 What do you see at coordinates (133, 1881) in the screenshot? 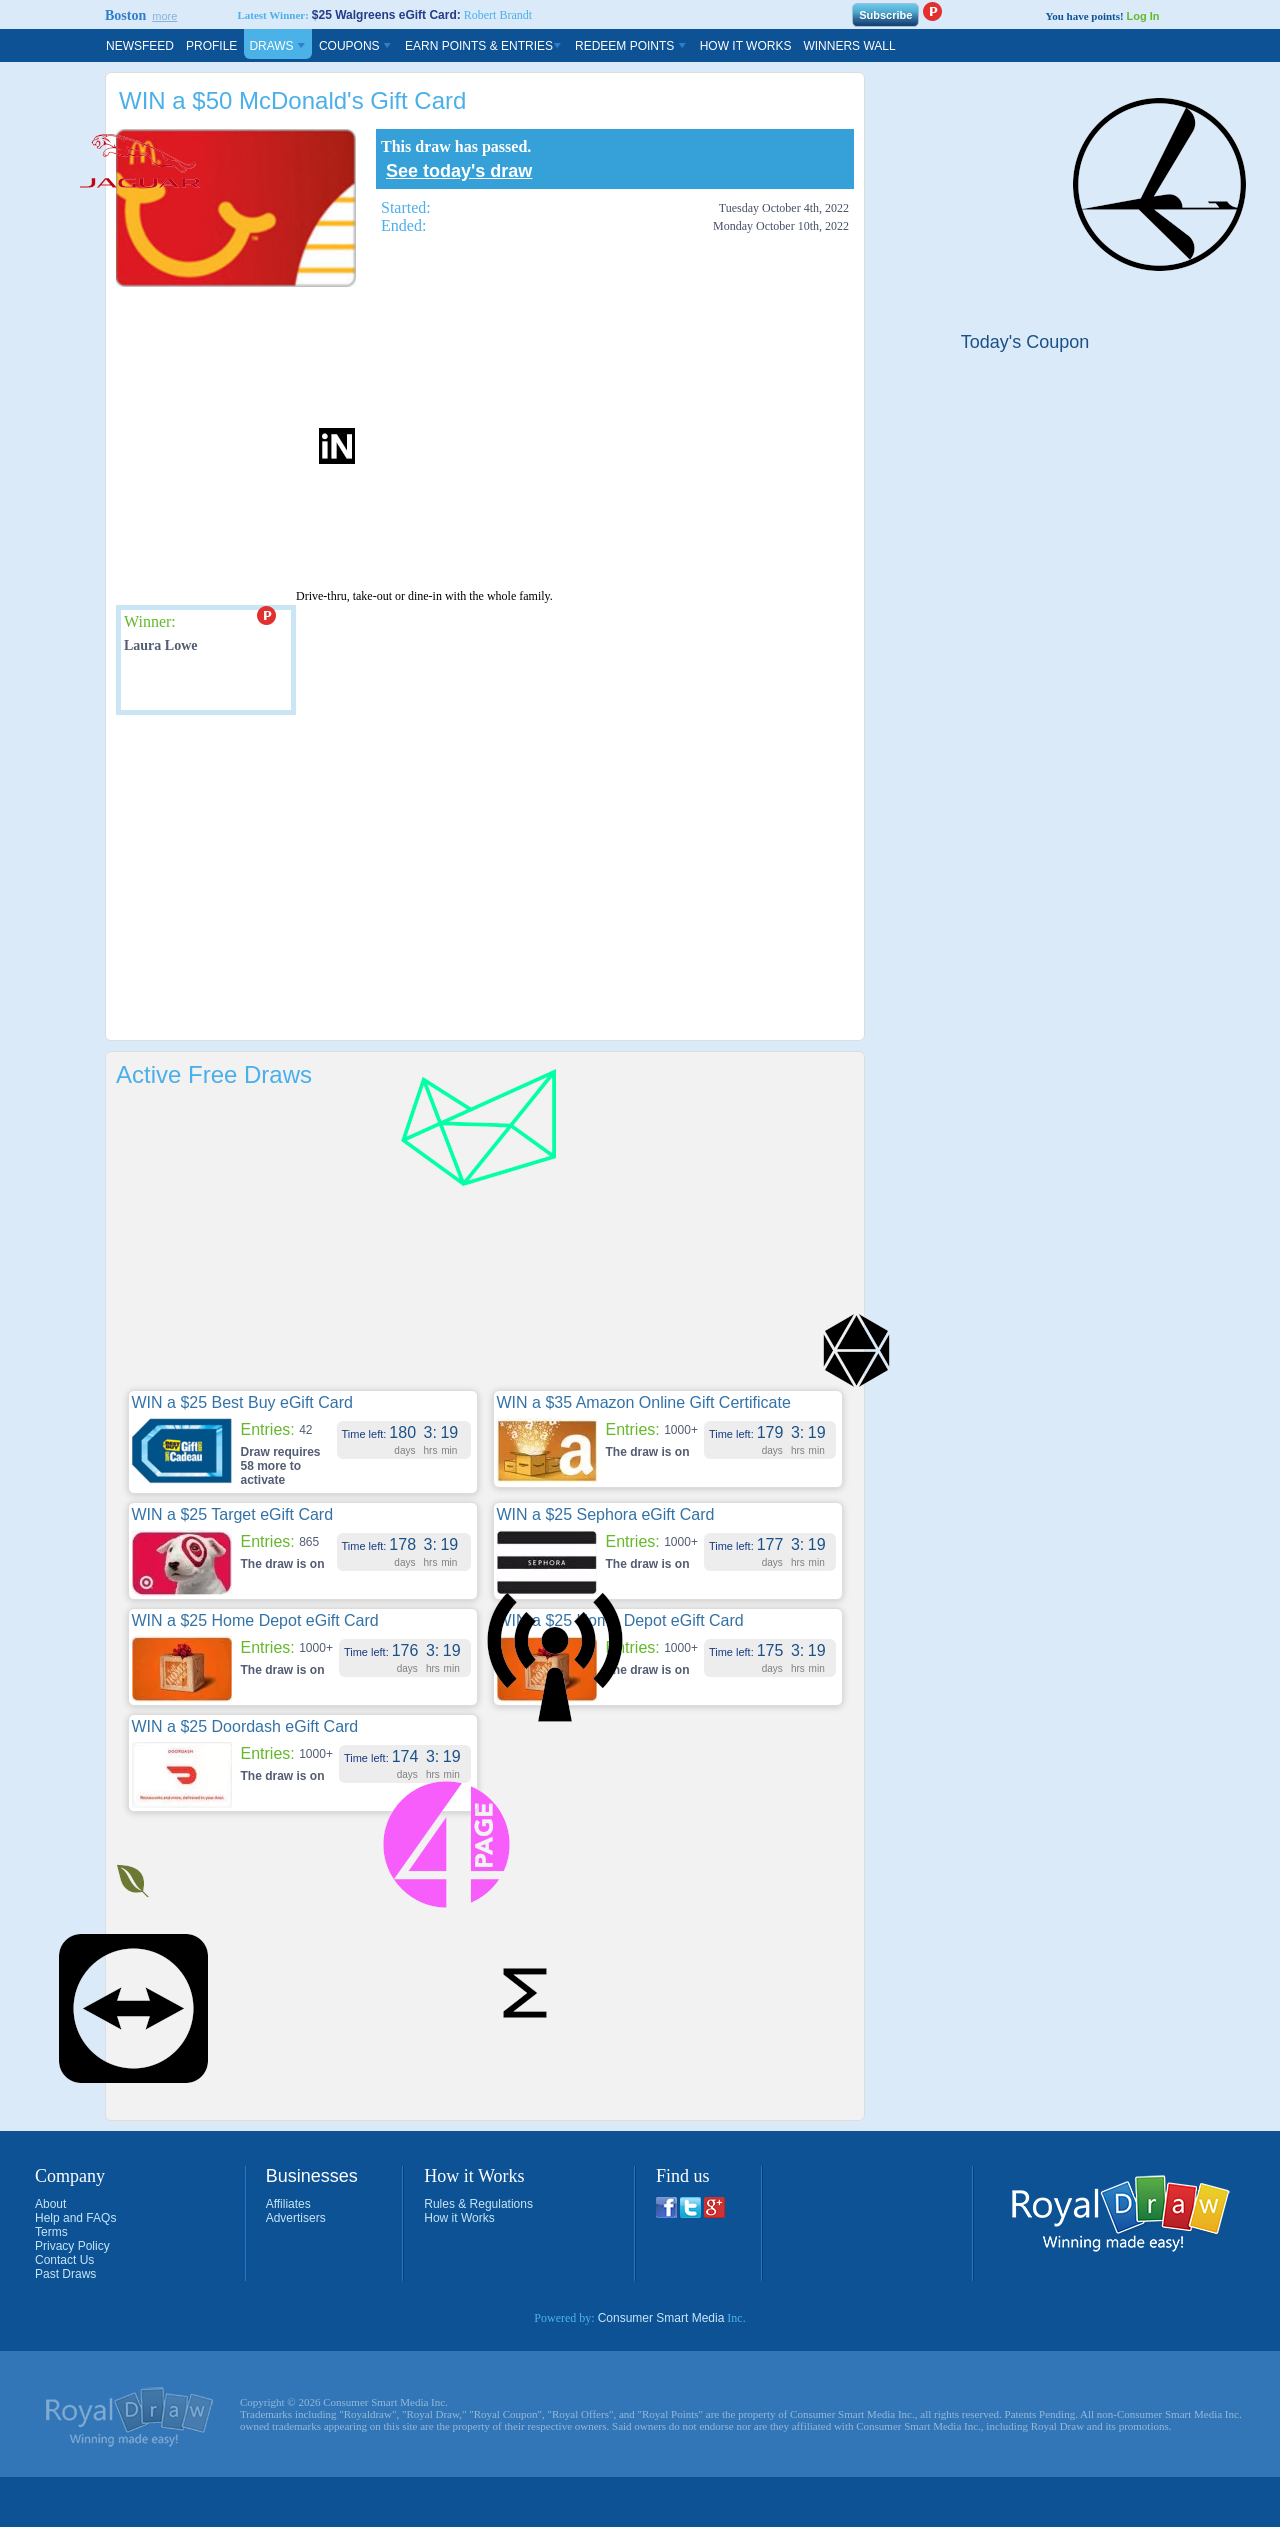
I see `envira gallery logo` at bounding box center [133, 1881].